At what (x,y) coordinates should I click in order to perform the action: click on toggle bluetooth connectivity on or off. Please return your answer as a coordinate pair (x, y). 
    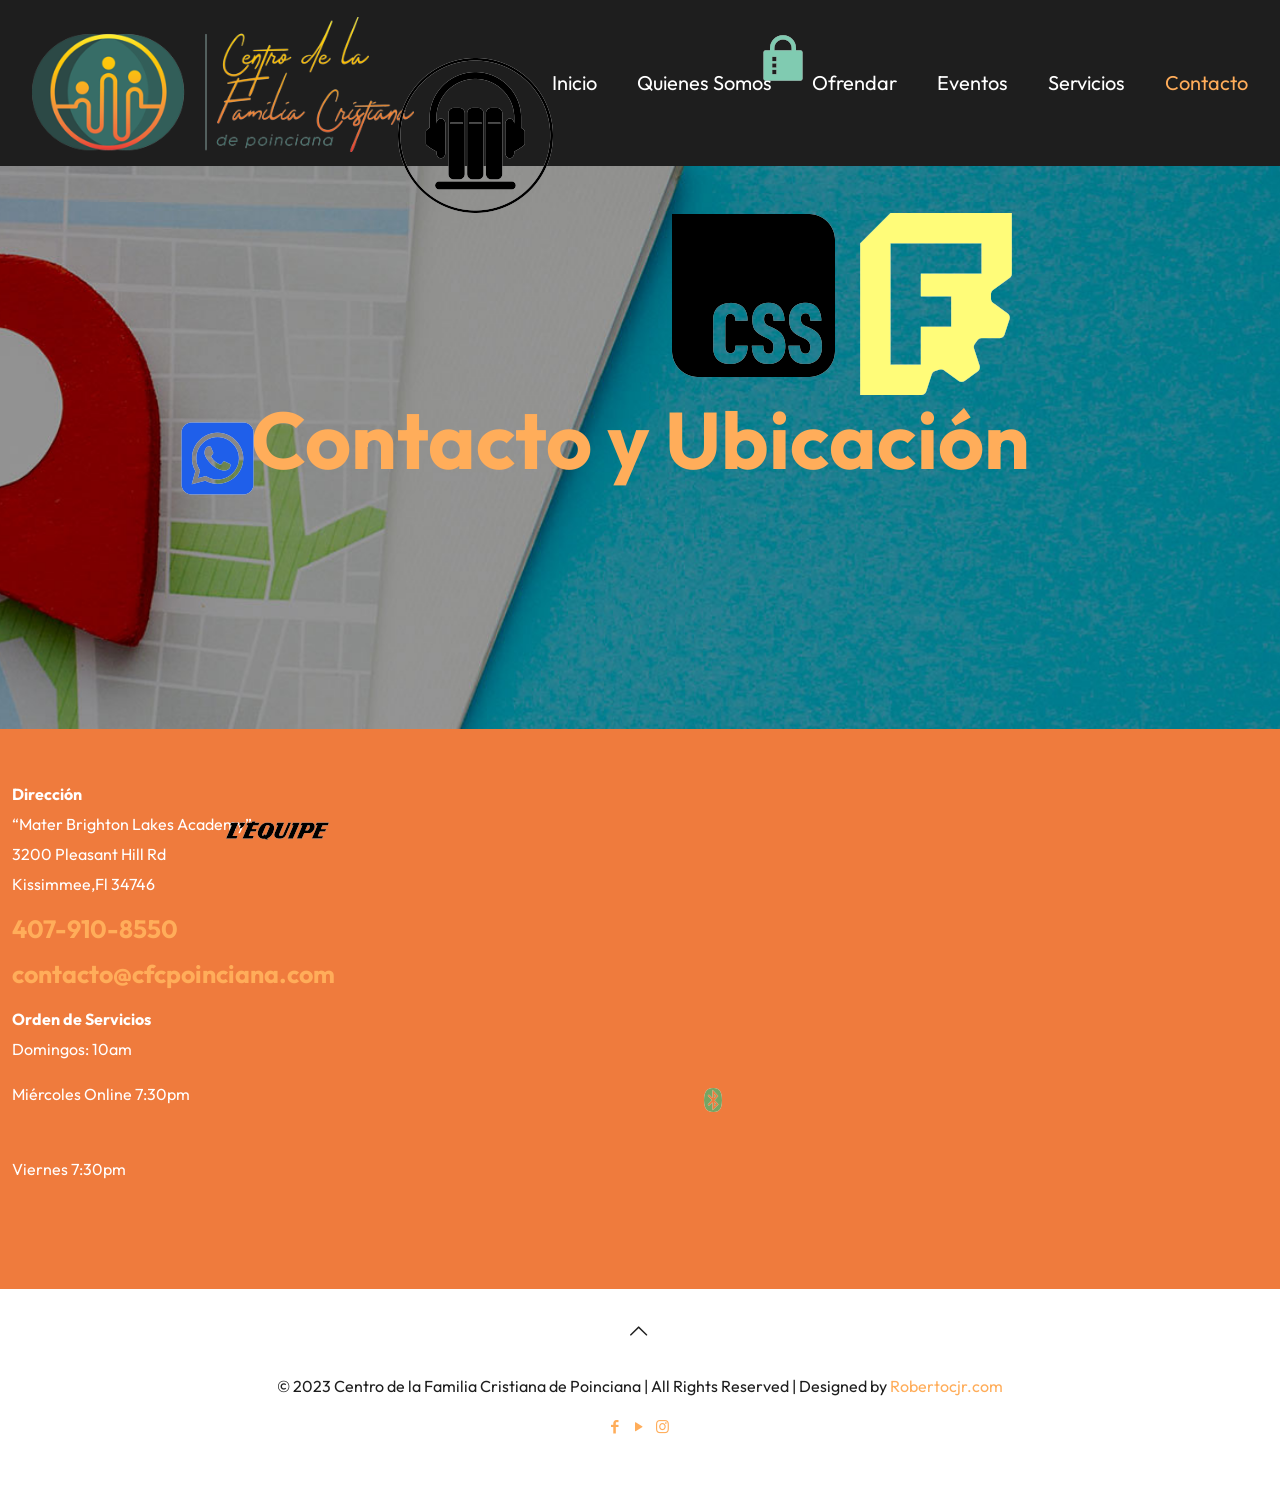
    Looking at the image, I should click on (713, 1100).